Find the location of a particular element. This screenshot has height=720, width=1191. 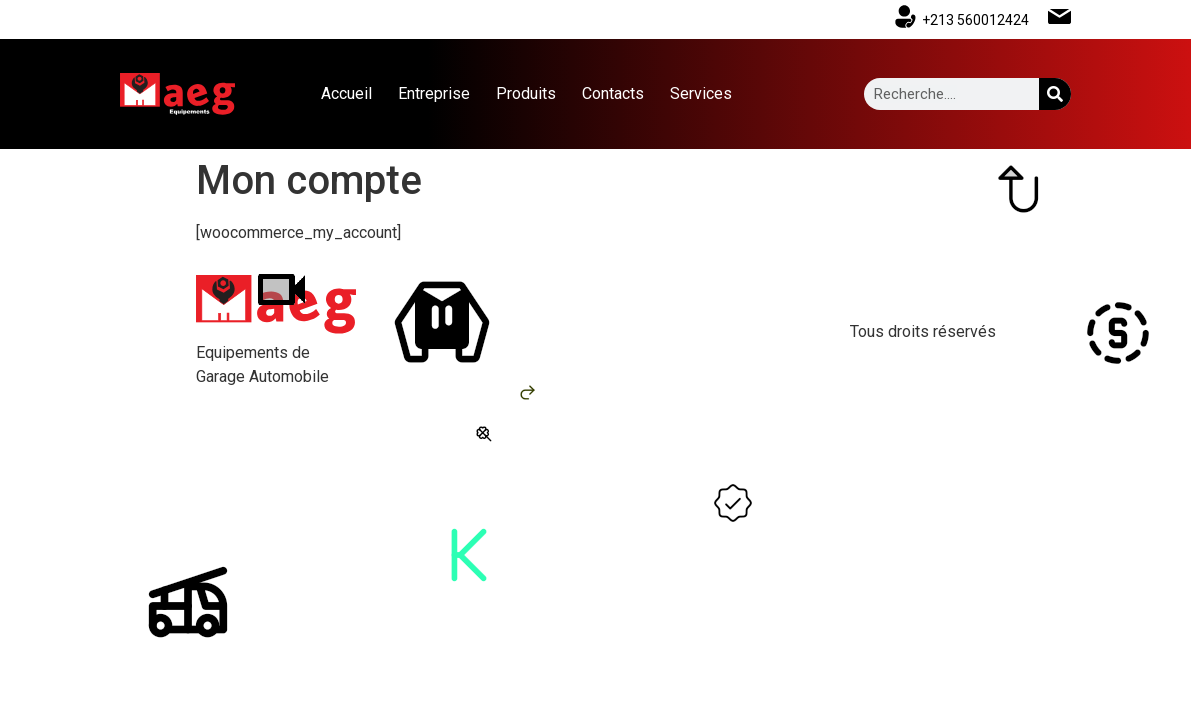

start a video call is located at coordinates (281, 289).